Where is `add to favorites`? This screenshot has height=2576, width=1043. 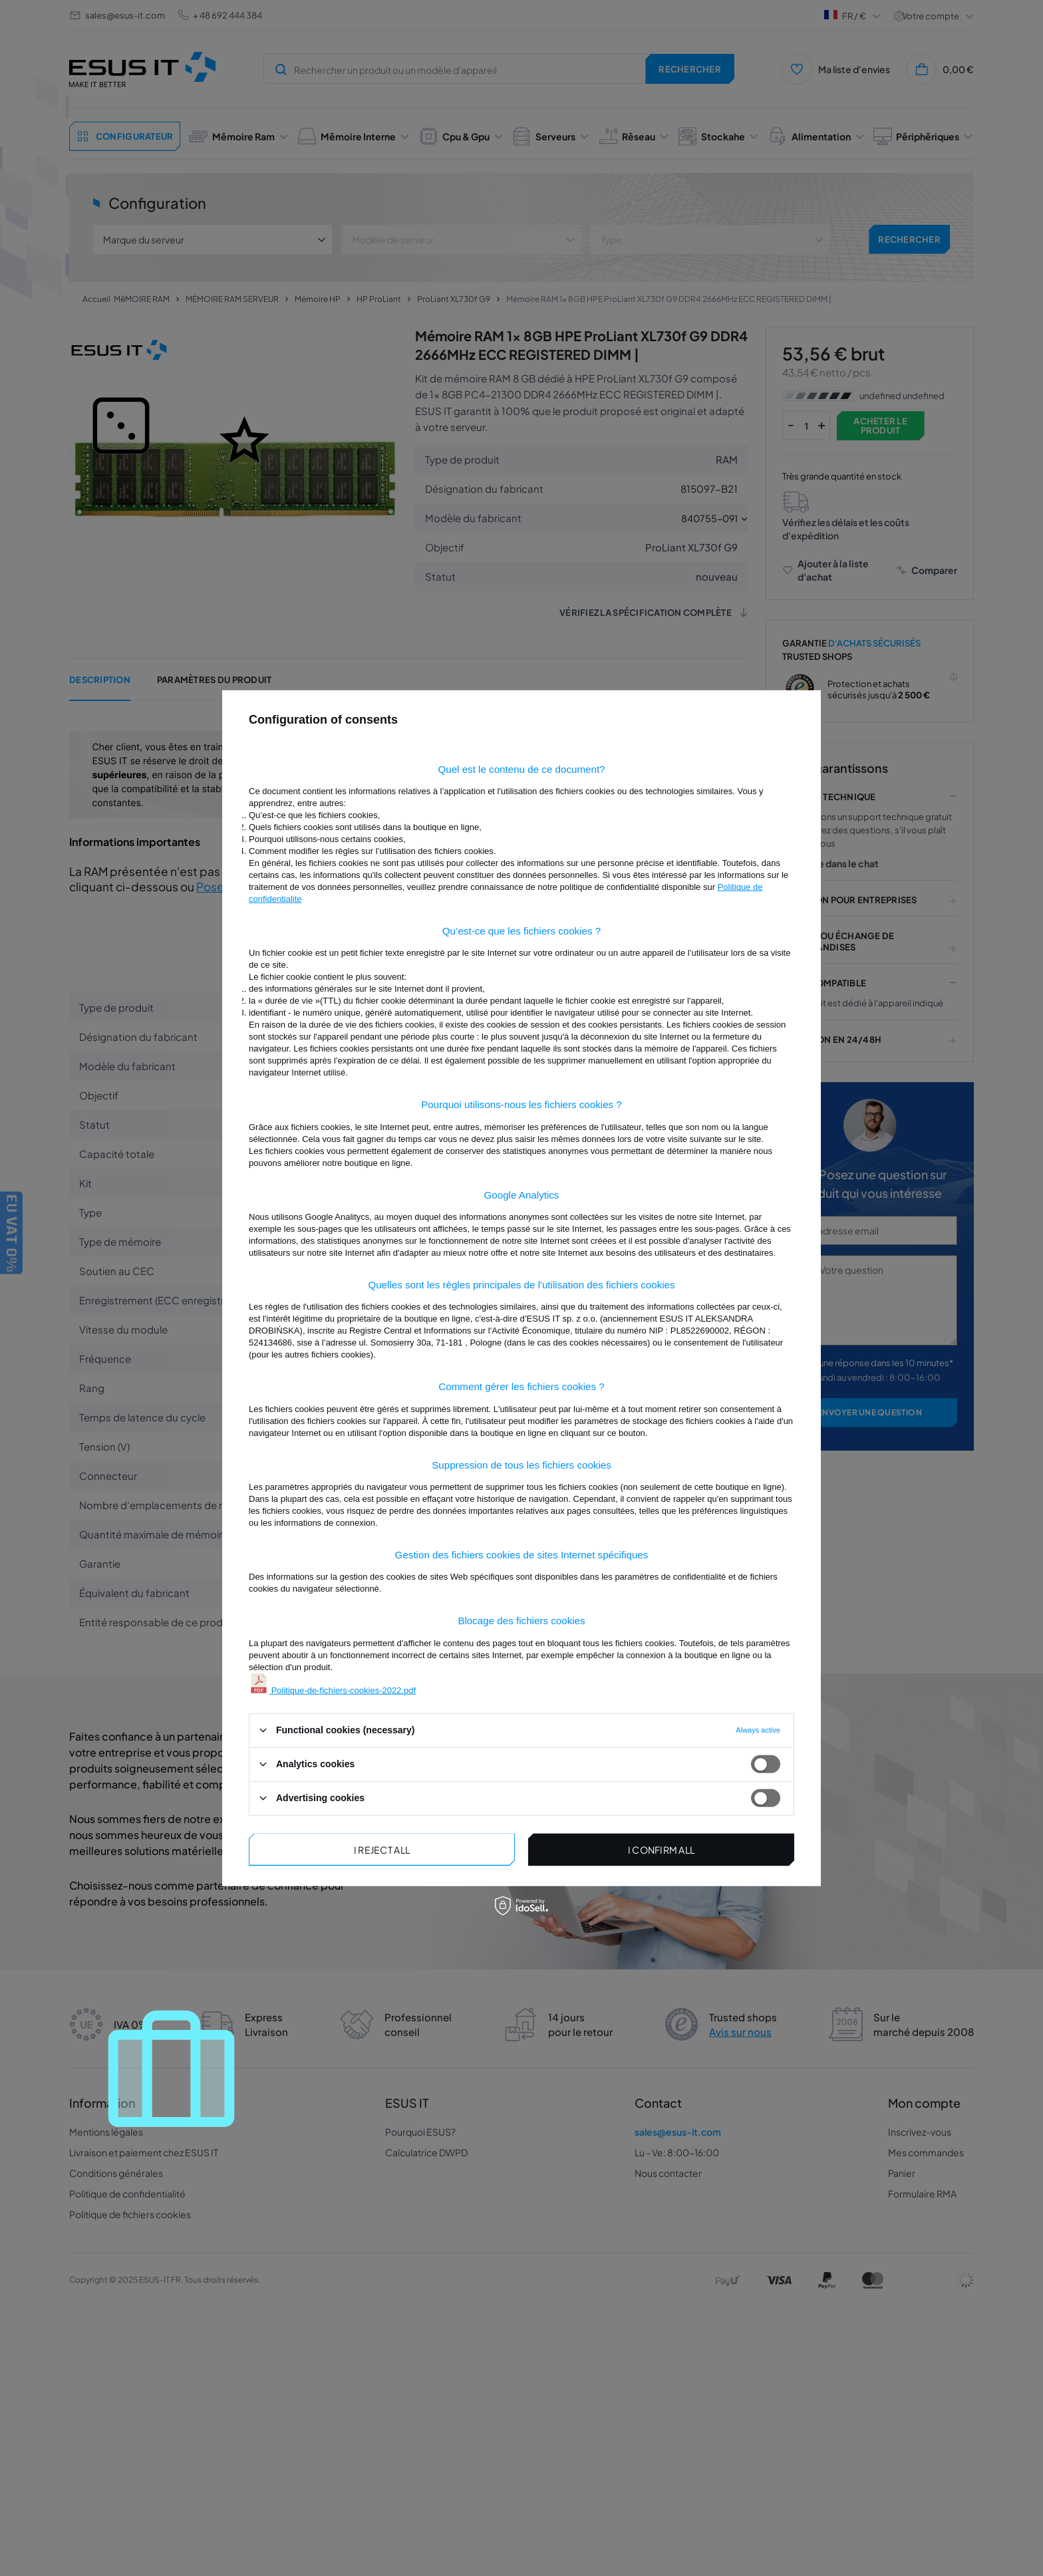 add to favorites is located at coordinates (244, 440).